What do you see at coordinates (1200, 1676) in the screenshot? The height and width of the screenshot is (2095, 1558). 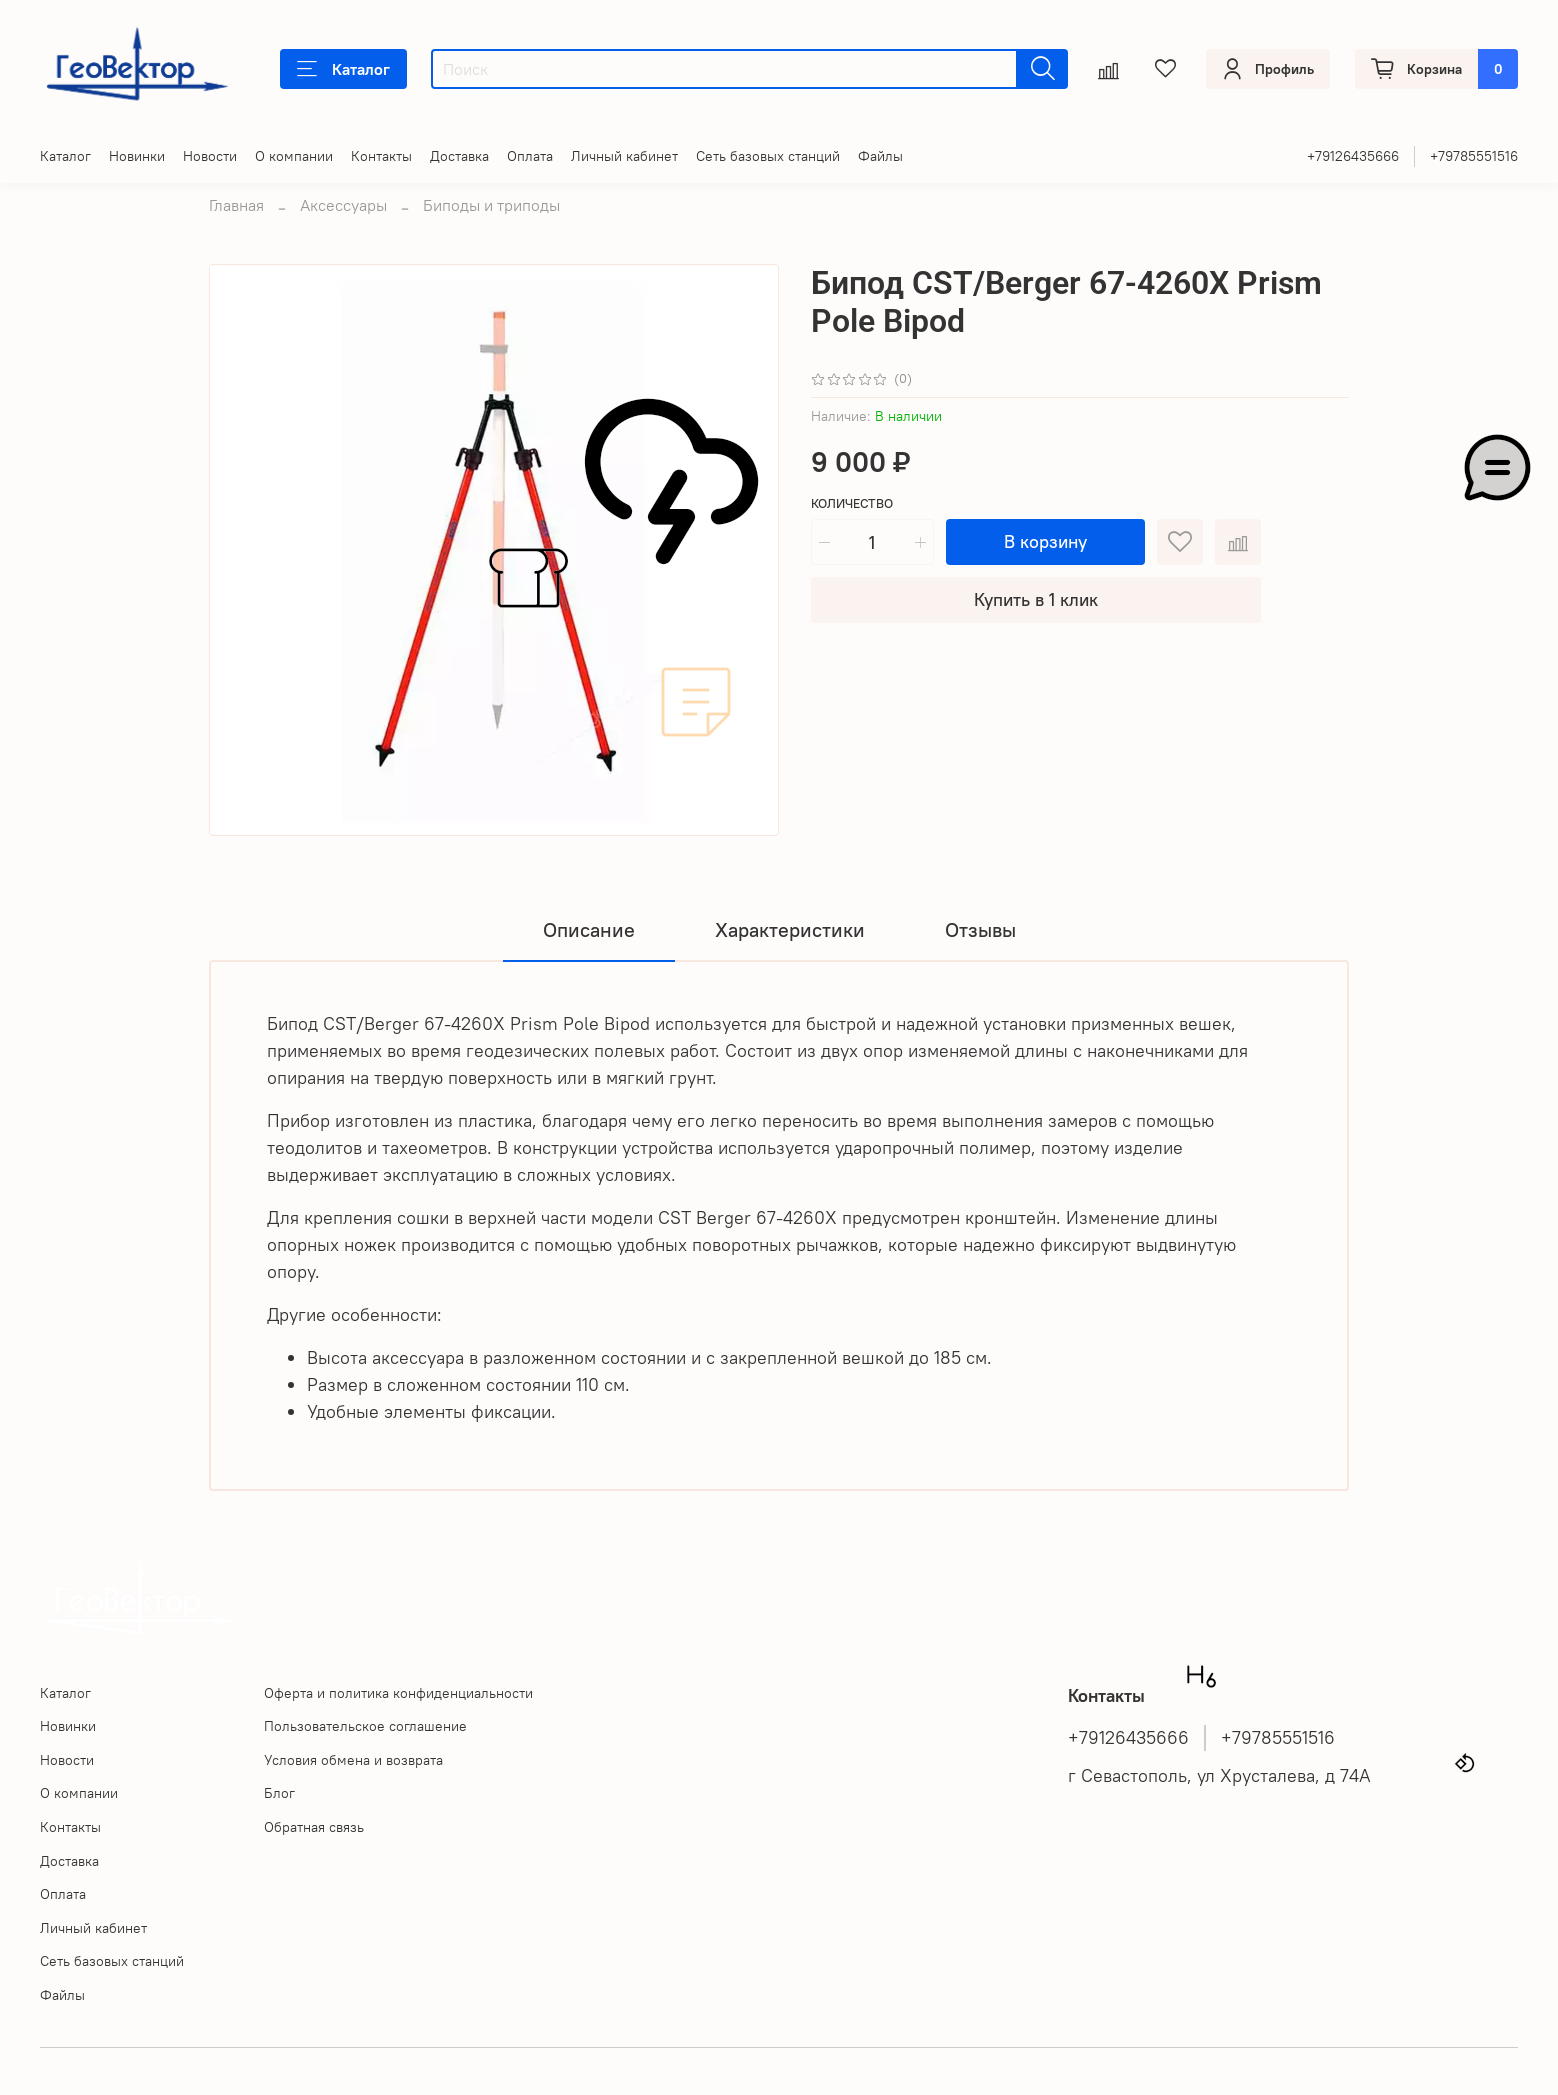 I see `format text as heading level 6` at bounding box center [1200, 1676].